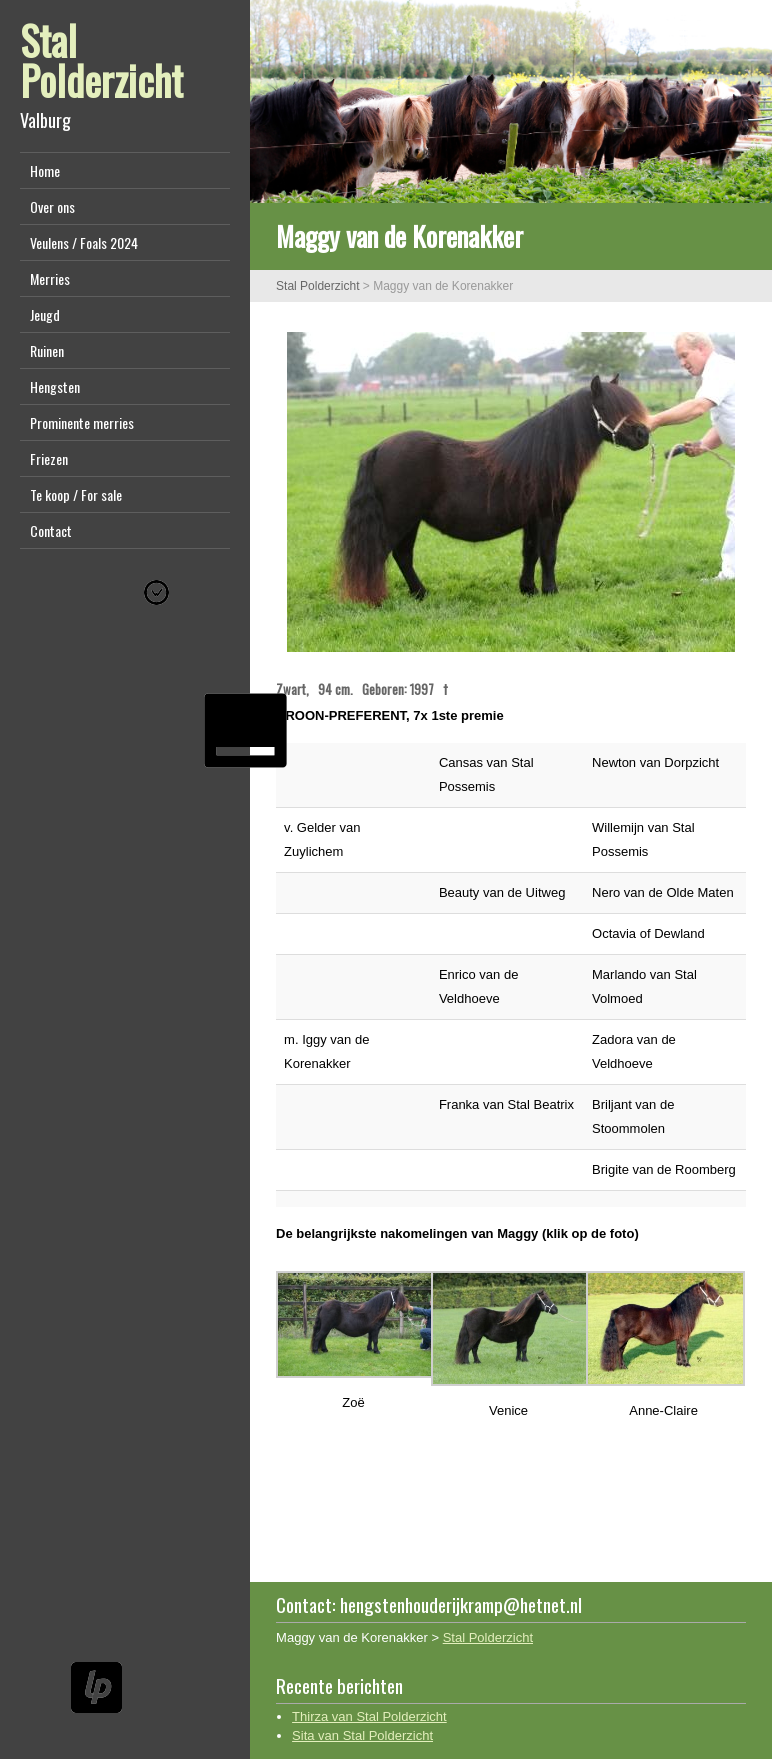 The height and width of the screenshot is (1759, 772). What do you see at coordinates (96, 1687) in the screenshot?
I see `link to Liberapay donation page` at bounding box center [96, 1687].